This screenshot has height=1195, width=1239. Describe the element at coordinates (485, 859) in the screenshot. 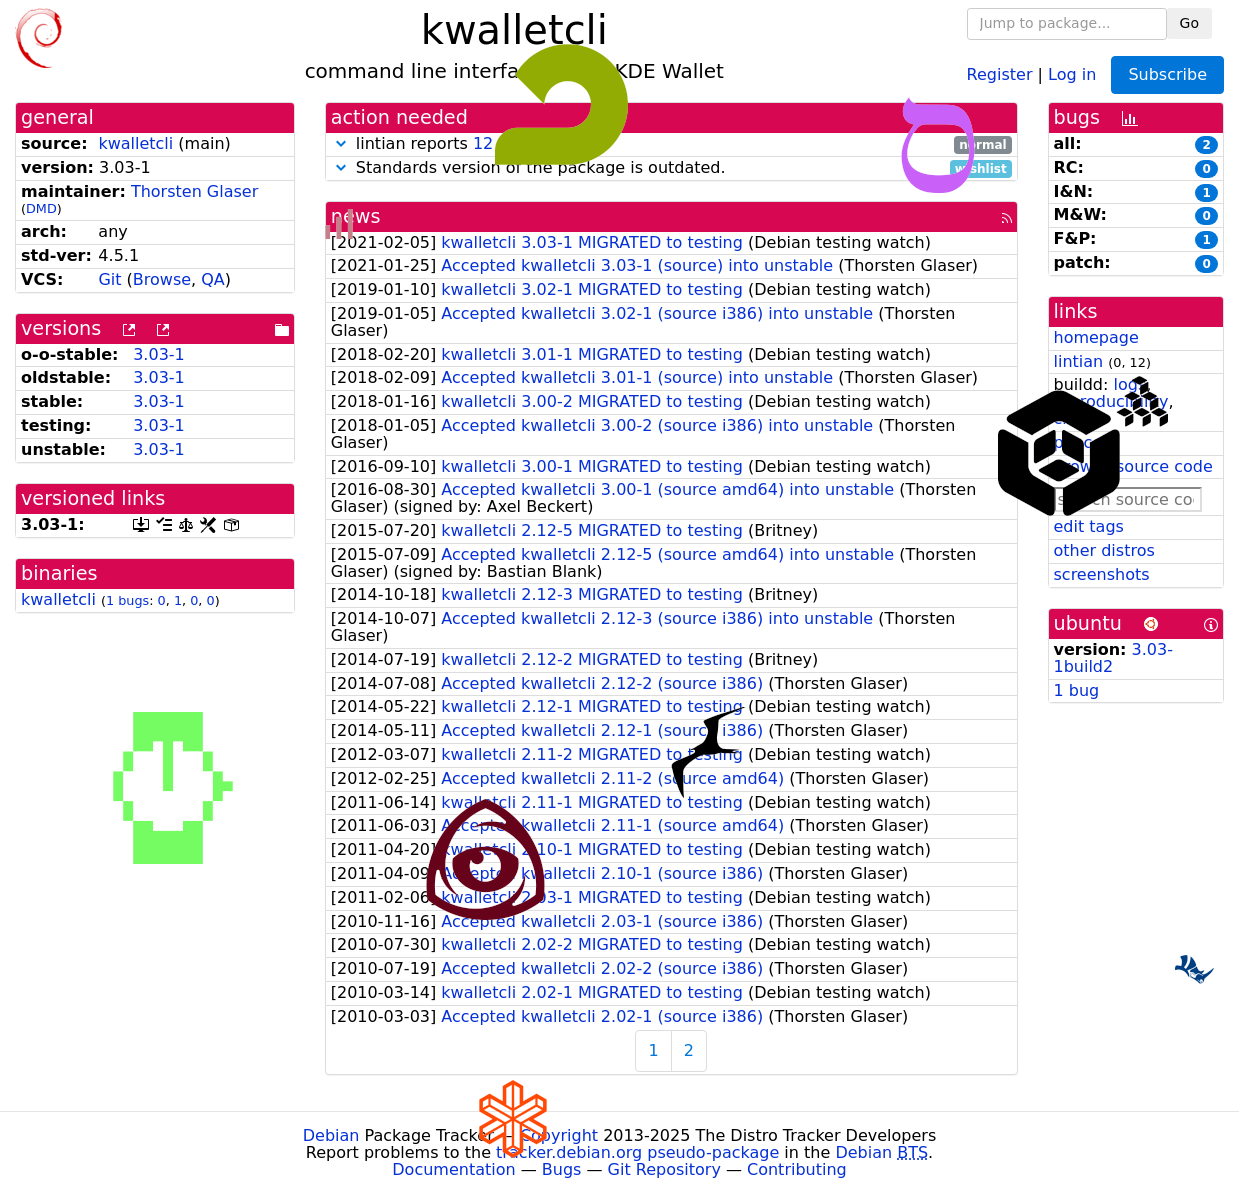

I see `visit iconfinder website` at that location.